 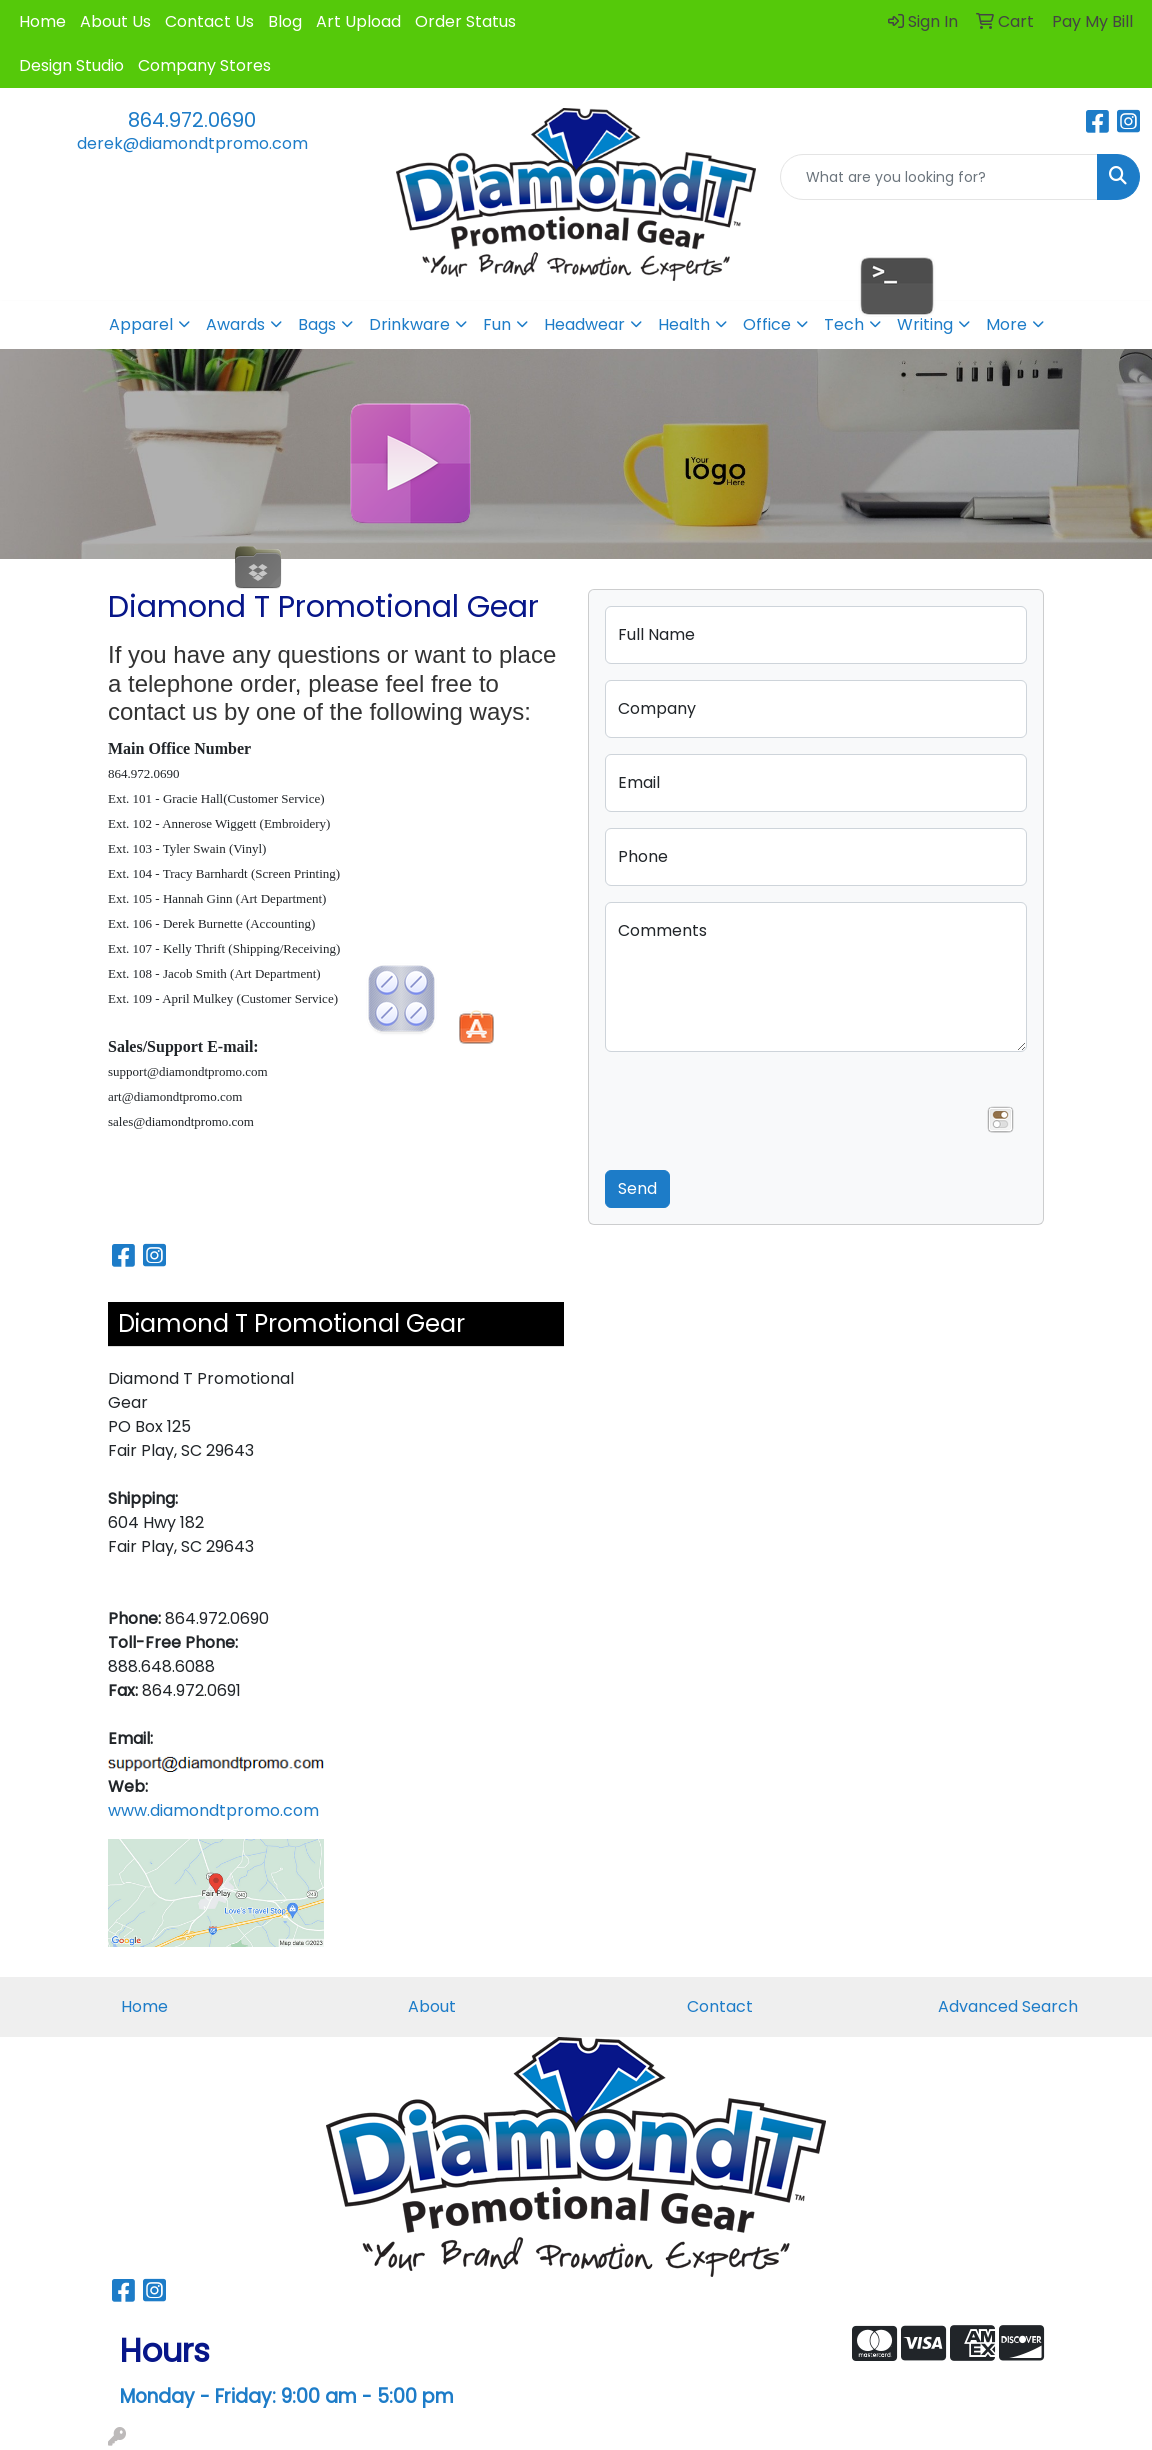 What do you see at coordinates (258, 567) in the screenshot?
I see `open dropbox folder` at bounding box center [258, 567].